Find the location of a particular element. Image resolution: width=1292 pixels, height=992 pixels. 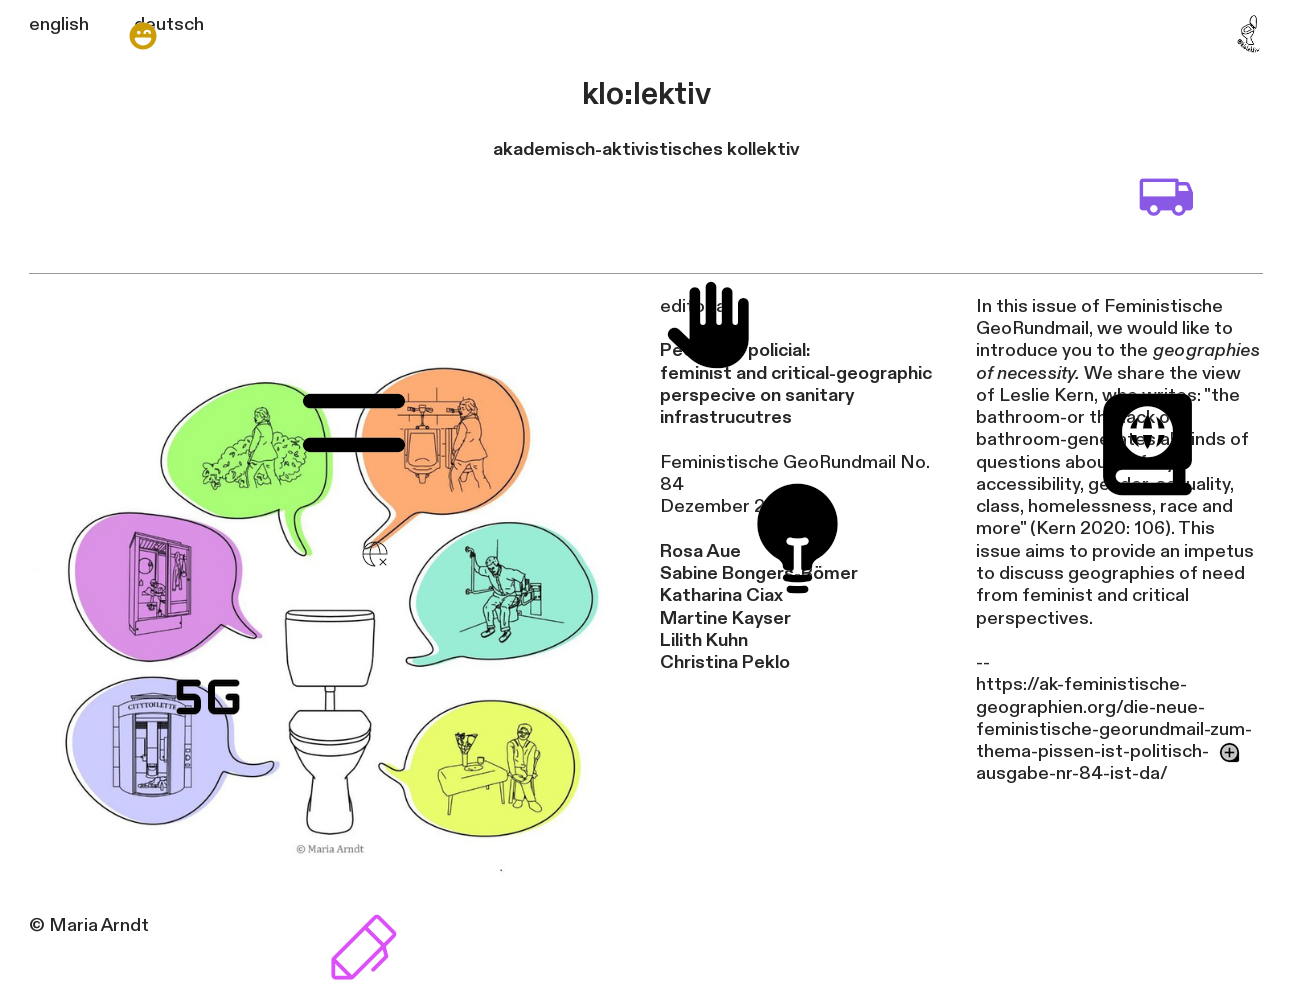

stop or halt an action is located at coordinates (711, 325).